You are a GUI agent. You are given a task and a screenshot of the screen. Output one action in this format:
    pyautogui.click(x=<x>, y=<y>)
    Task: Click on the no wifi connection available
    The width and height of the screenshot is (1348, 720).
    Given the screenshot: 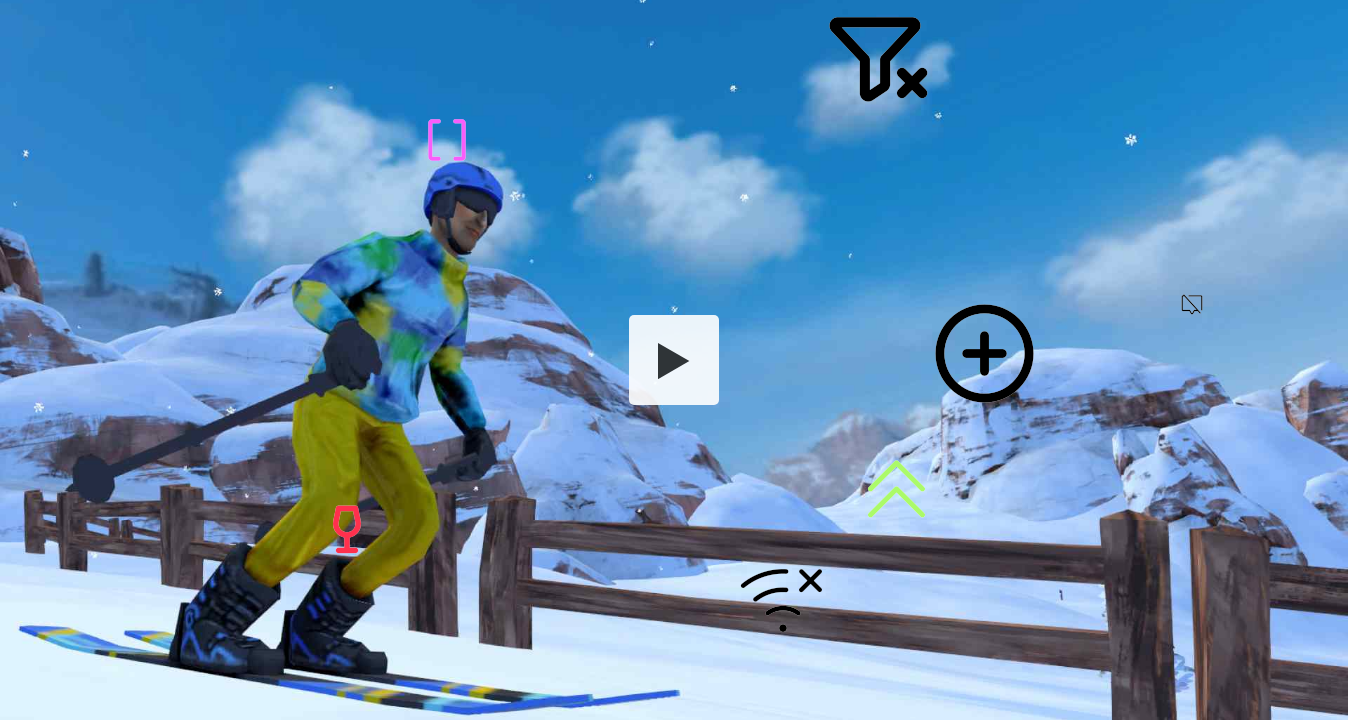 What is the action you would take?
    pyautogui.click(x=783, y=599)
    